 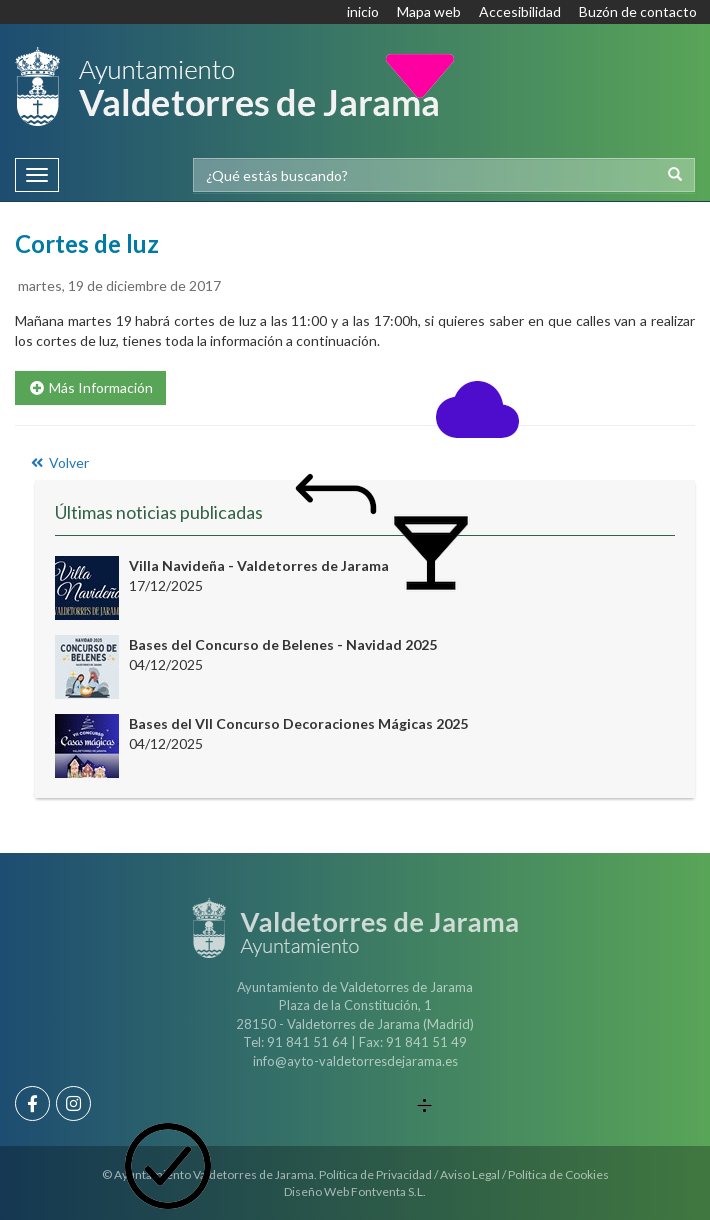 I want to click on find nearby bars or nightlife, so click(x=431, y=553).